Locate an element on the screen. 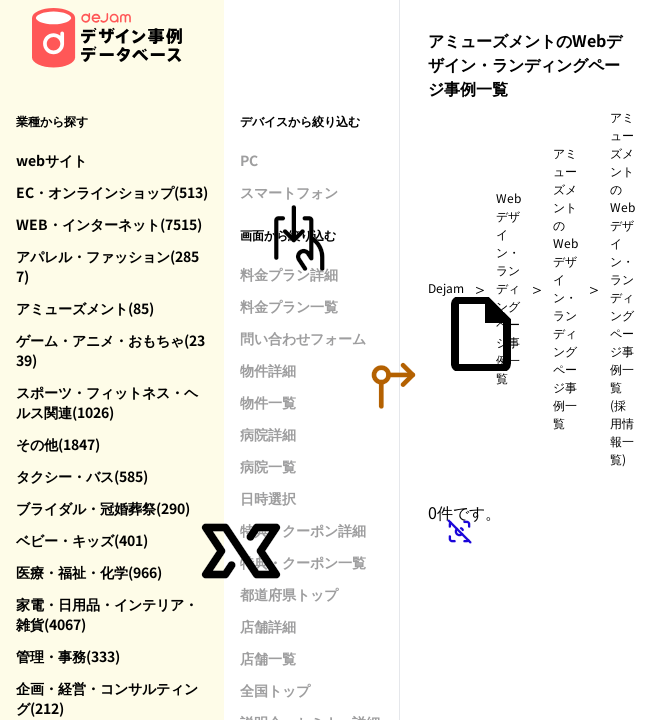 The height and width of the screenshot is (720, 663). take the right exit at the roundabout is located at coordinates (391, 387).